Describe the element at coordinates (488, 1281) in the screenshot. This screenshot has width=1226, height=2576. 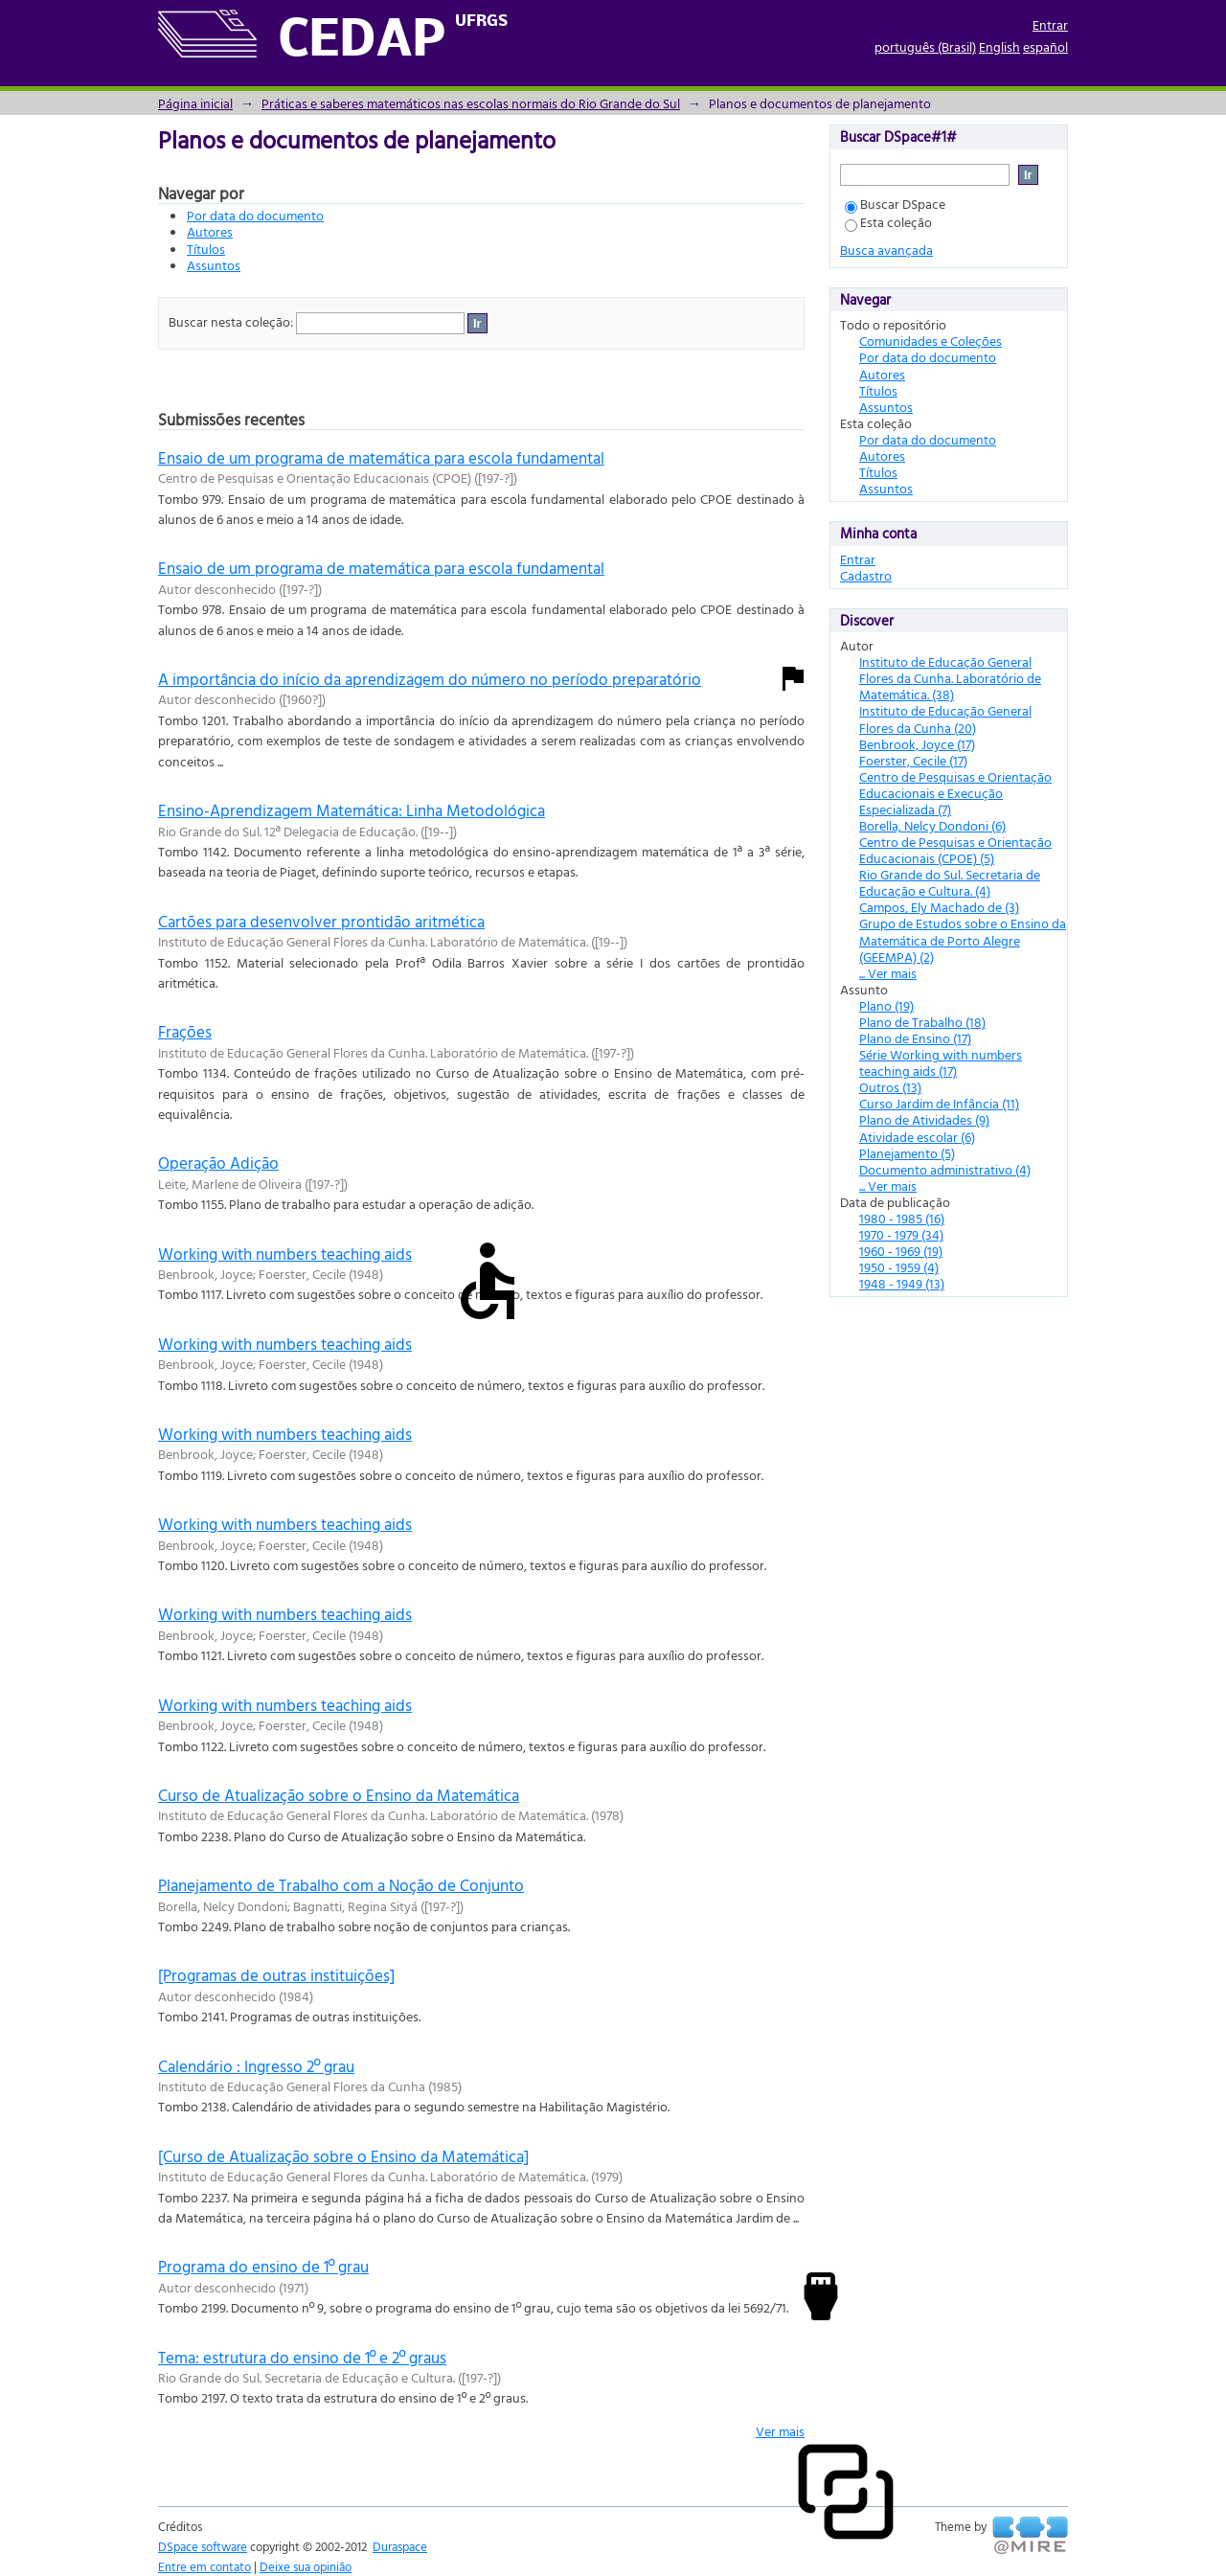
I see `indicates wheelchair accessibility` at that location.